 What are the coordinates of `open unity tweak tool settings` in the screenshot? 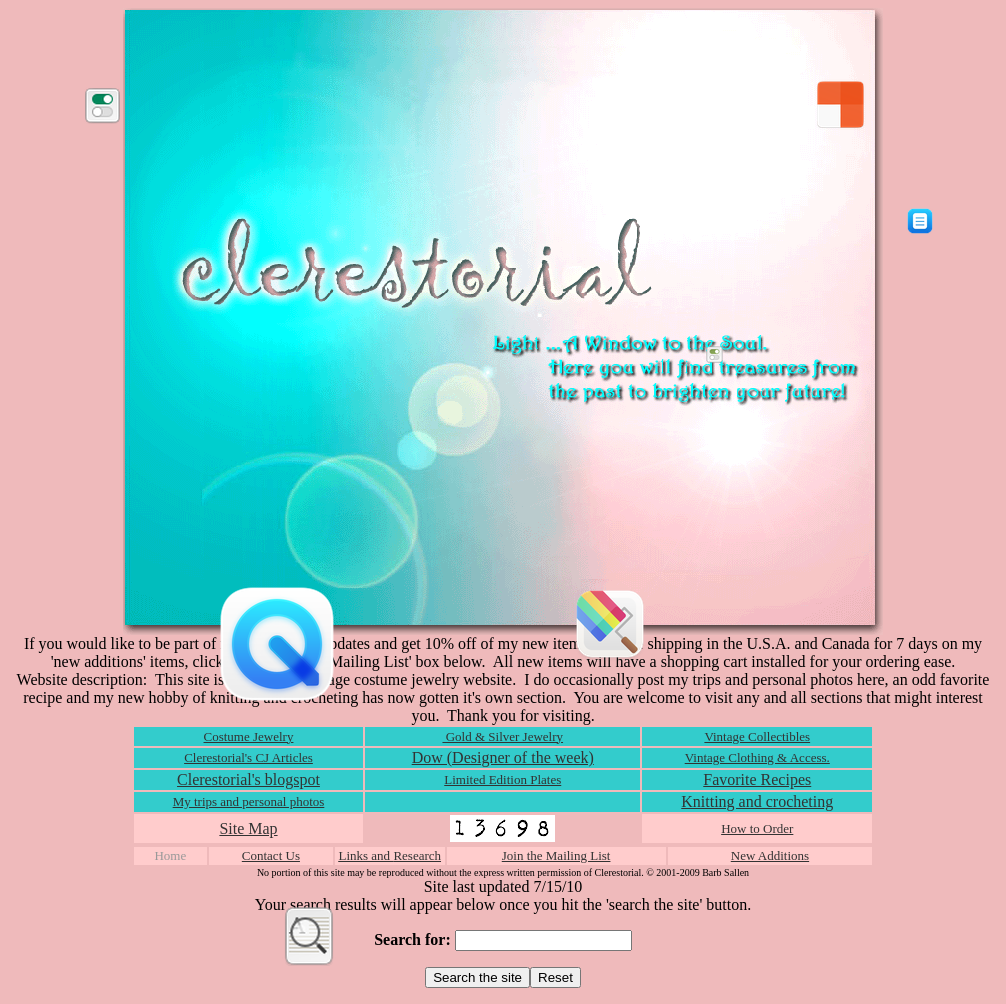 It's located at (714, 354).